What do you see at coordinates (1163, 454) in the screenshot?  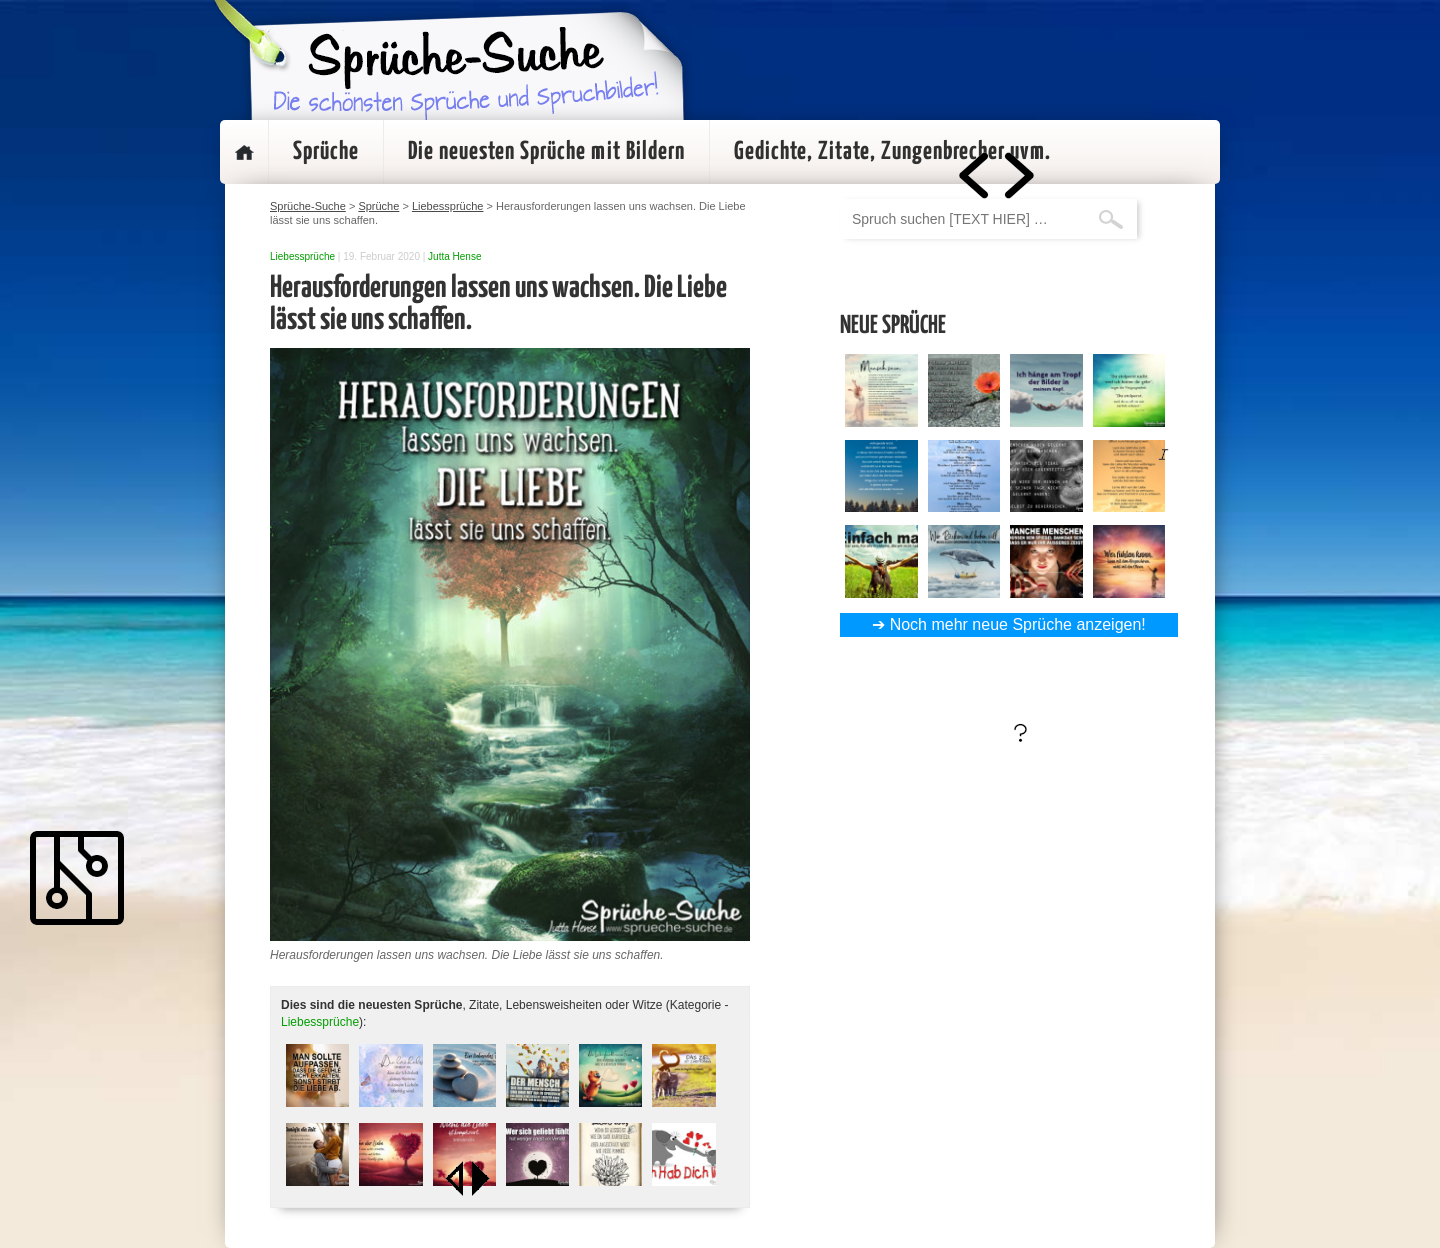 I see `apply italic formatting to selected text` at bounding box center [1163, 454].